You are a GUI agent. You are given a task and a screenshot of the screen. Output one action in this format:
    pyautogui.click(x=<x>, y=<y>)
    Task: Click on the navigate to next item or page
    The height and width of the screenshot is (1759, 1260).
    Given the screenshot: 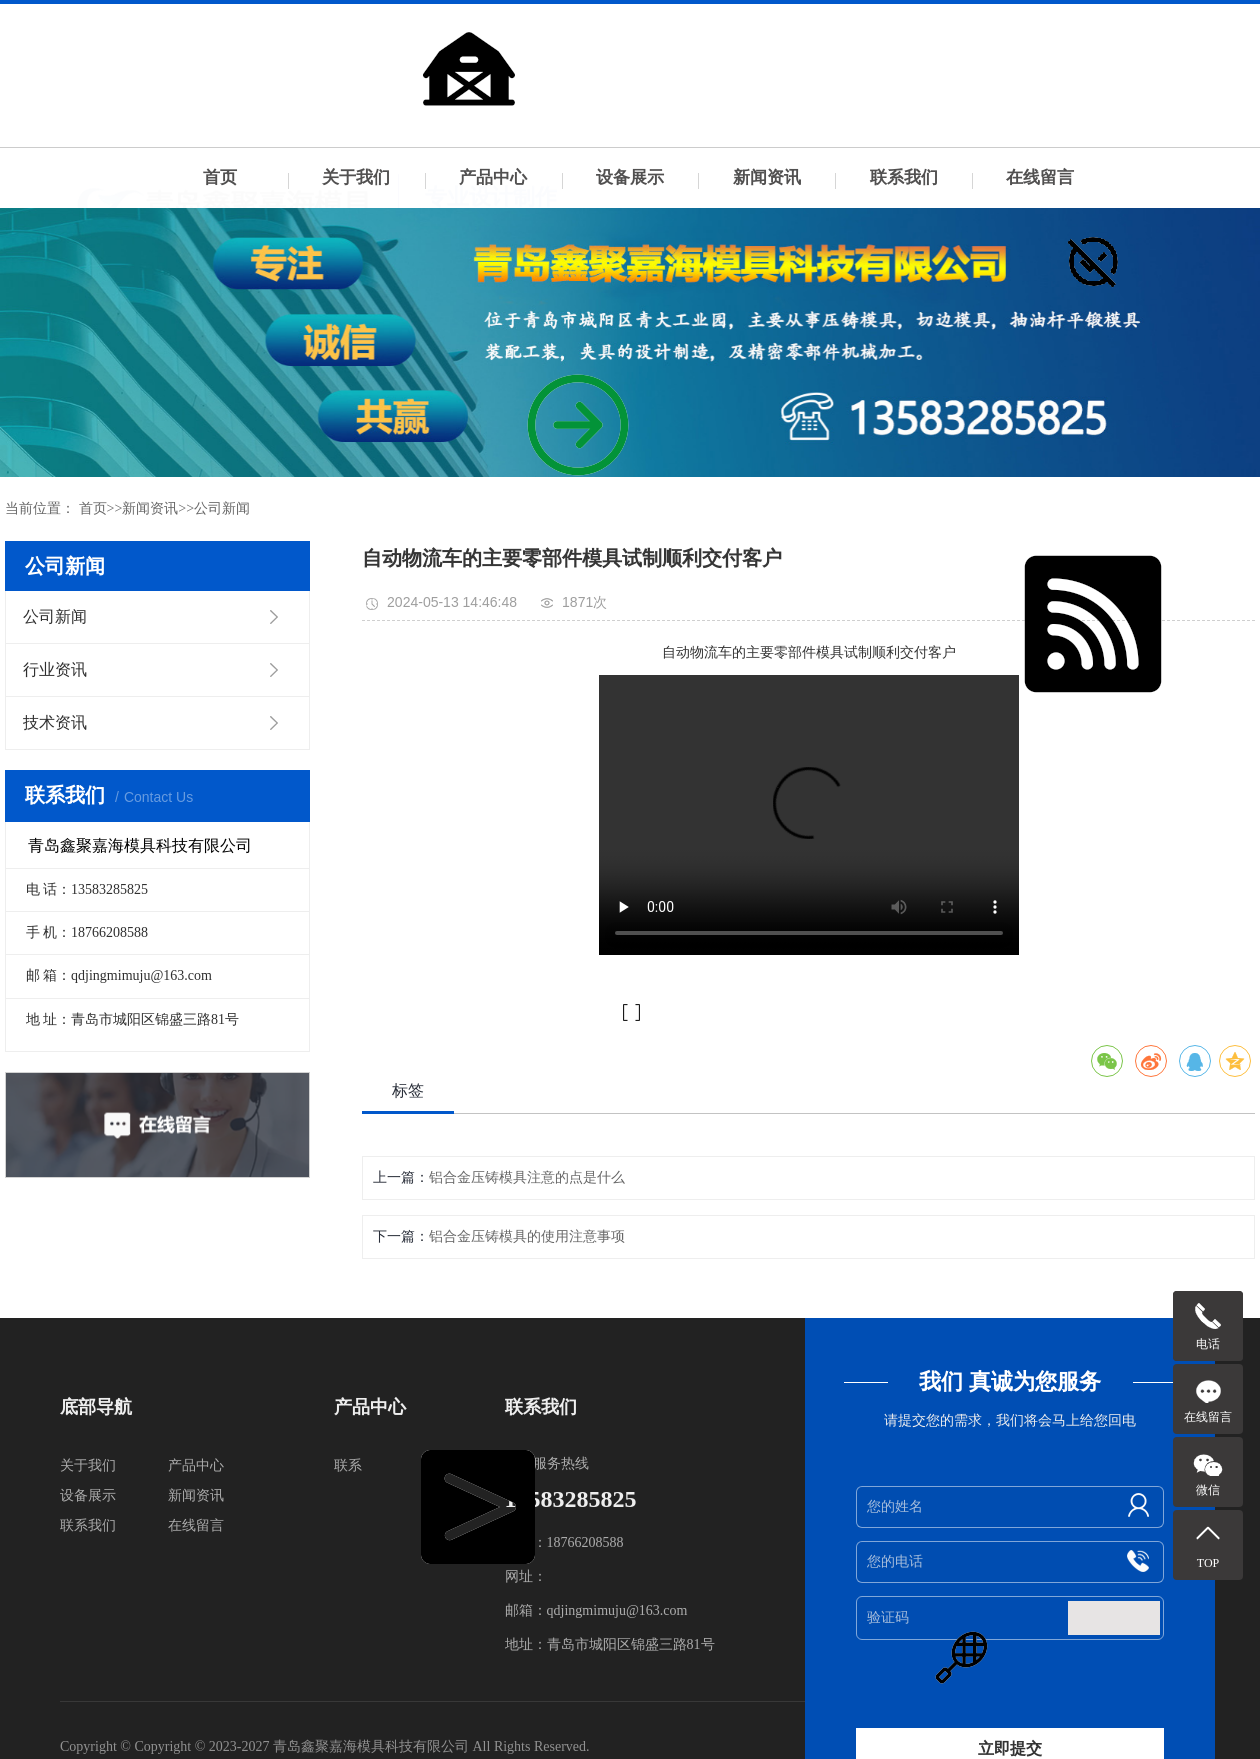 What is the action you would take?
    pyautogui.click(x=478, y=1507)
    